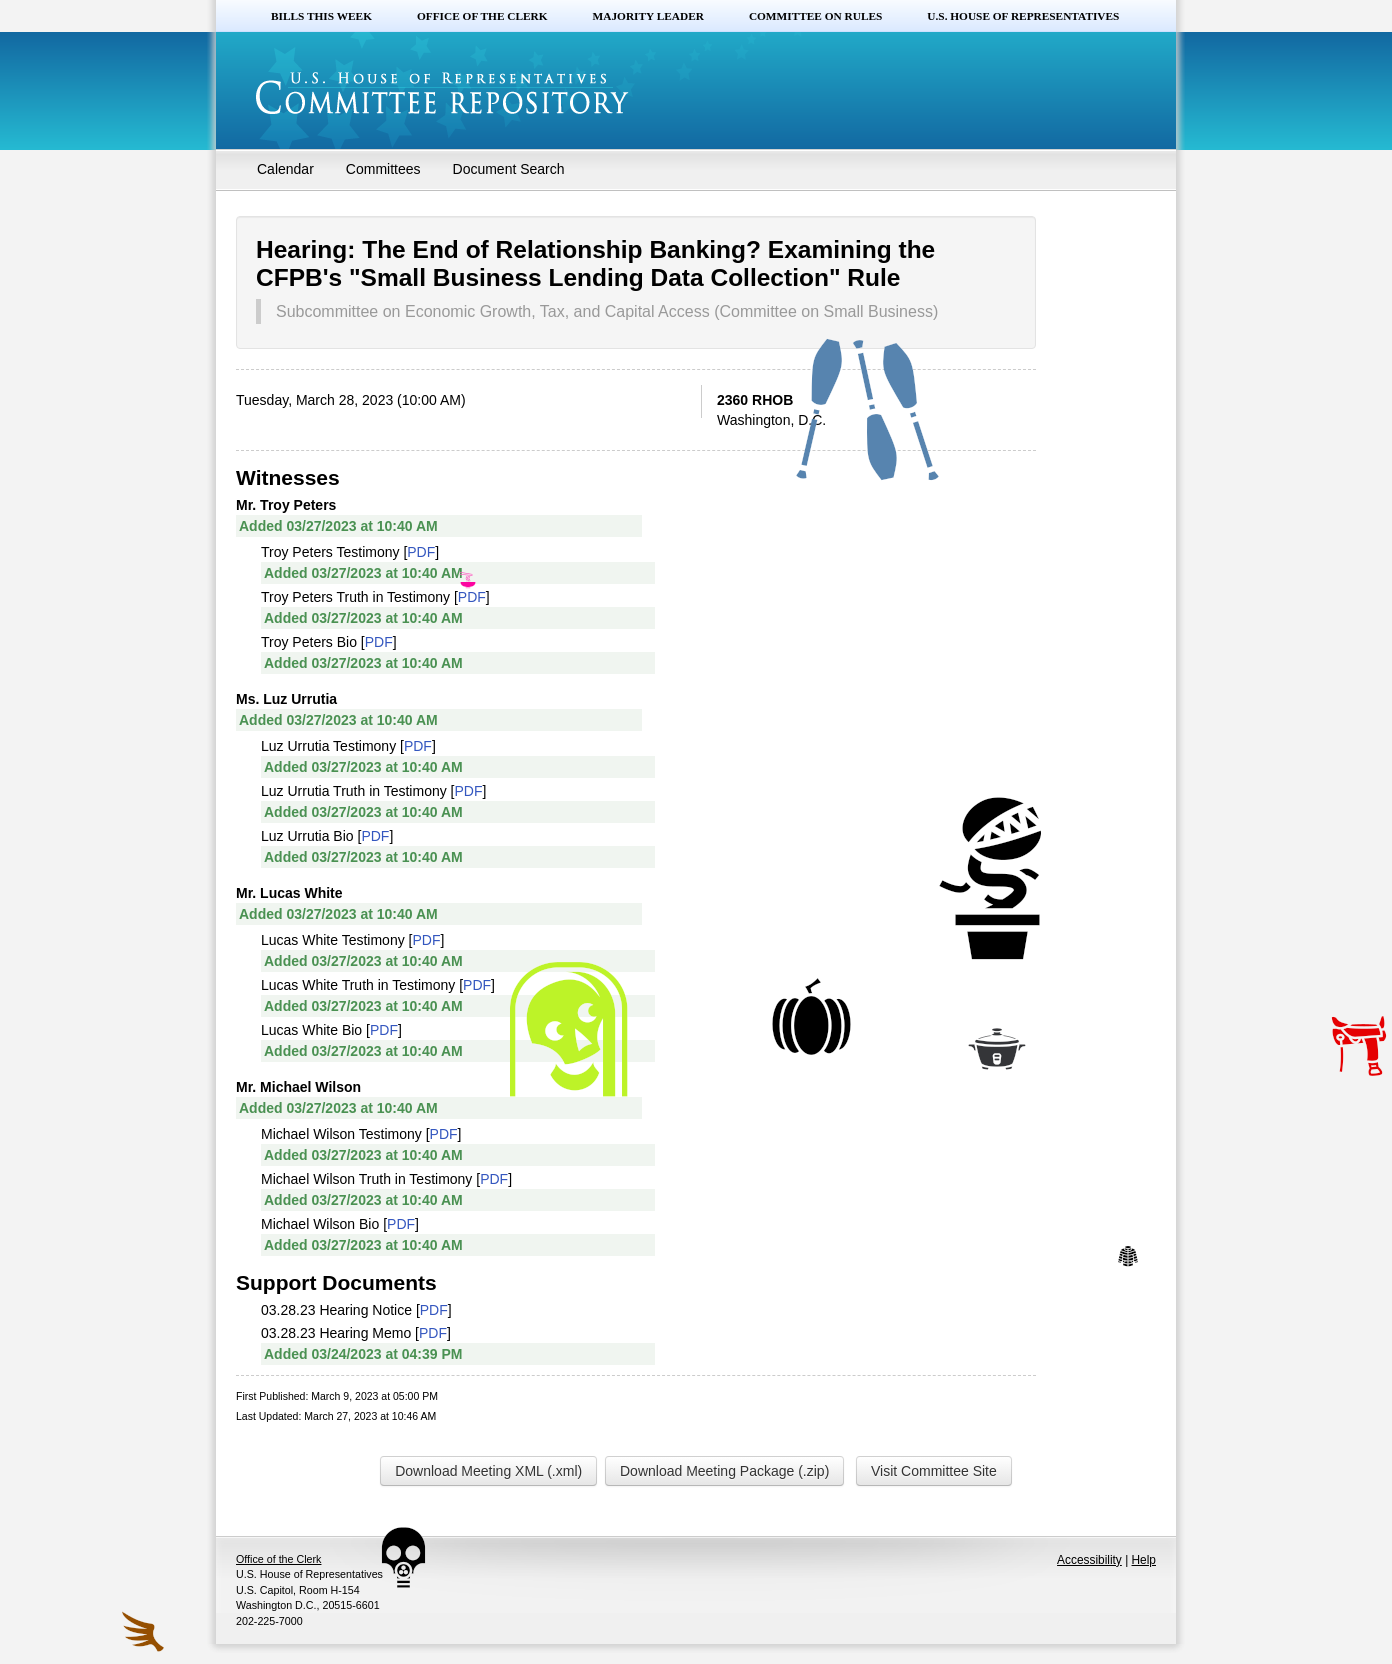  I want to click on access circus or performance-themed games, so click(867, 409).